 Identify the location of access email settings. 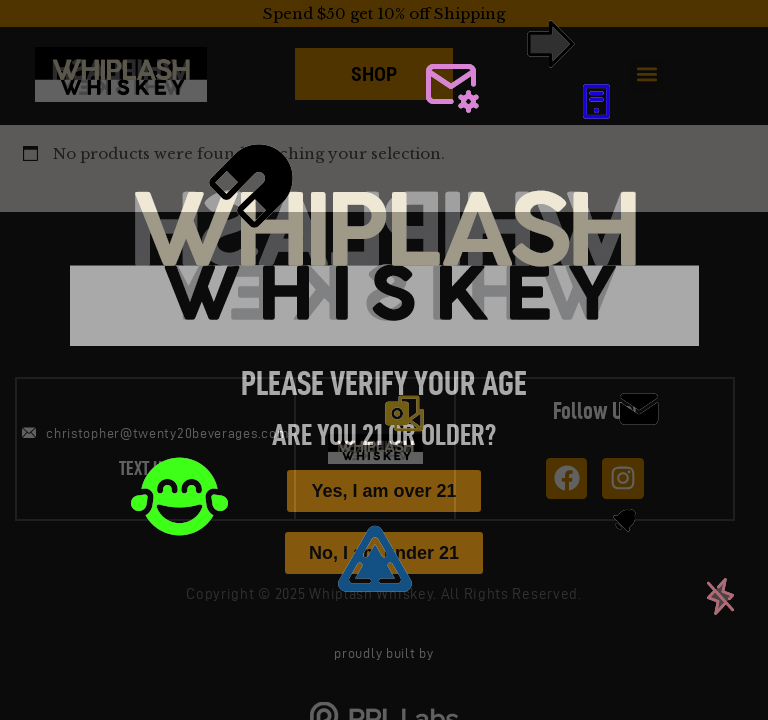
(451, 84).